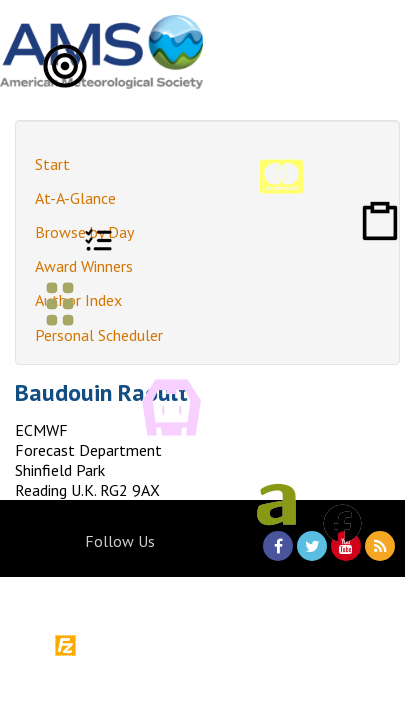  Describe the element at coordinates (171, 407) in the screenshot. I see `apache cordova framework logo` at that location.